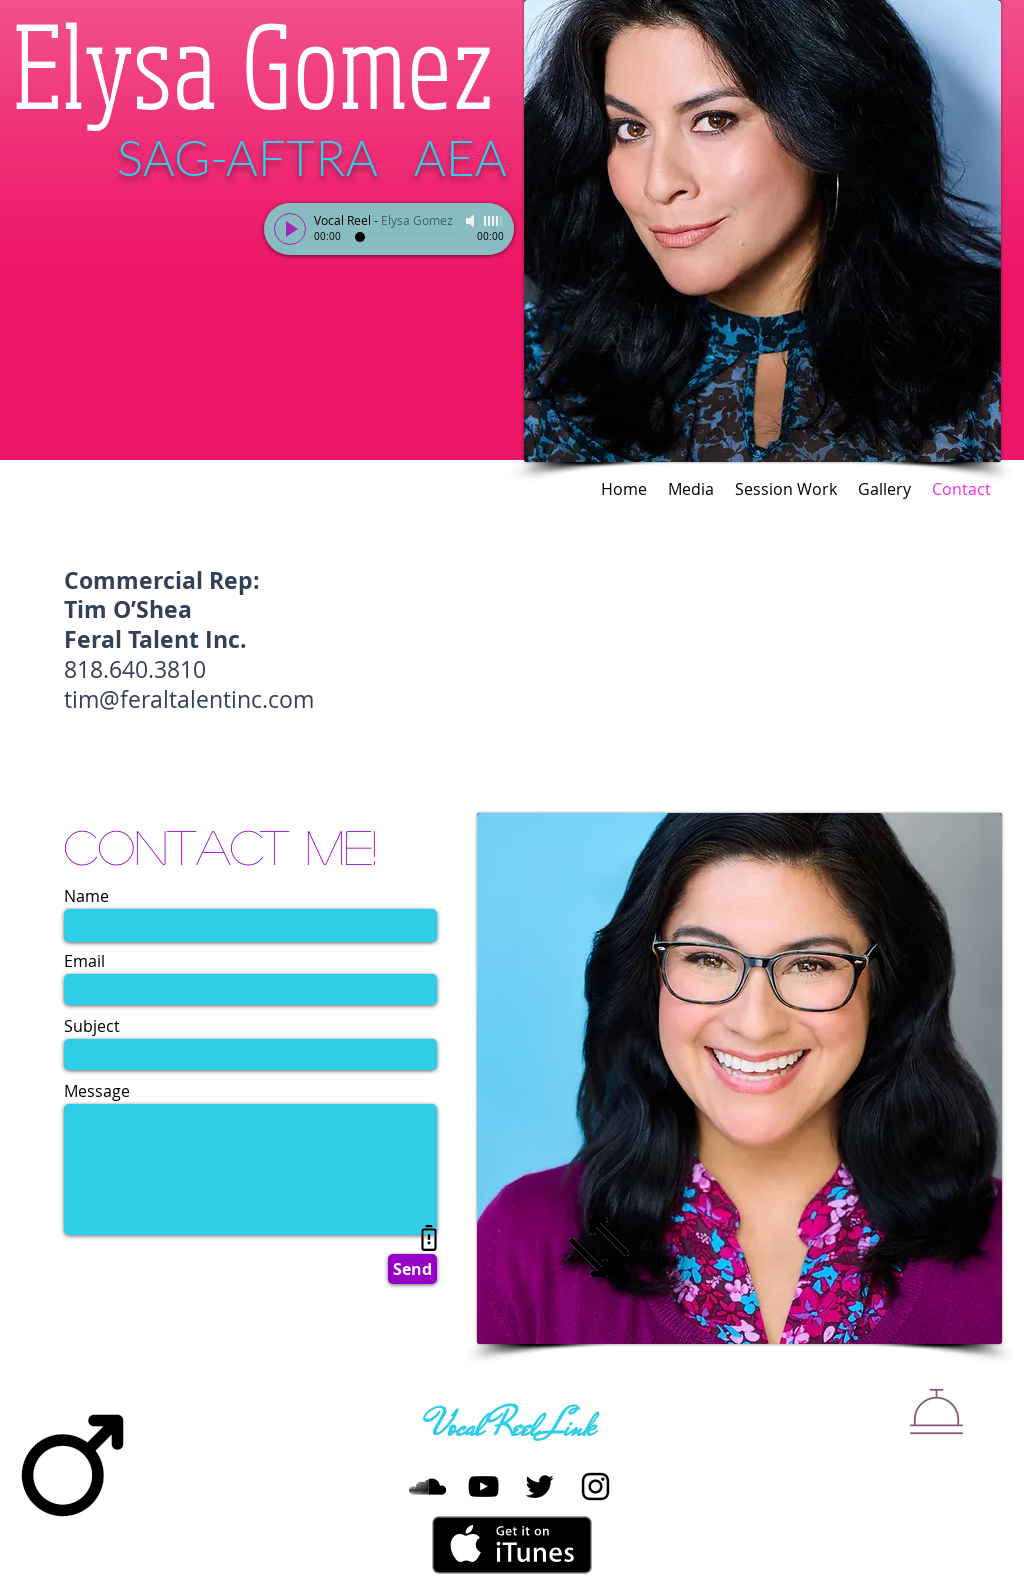 This screenshot has height=1593, width=1024. Describe the element at coordinates (599, 1247) in the screenshot. I see `resize element diagonally` at that location.